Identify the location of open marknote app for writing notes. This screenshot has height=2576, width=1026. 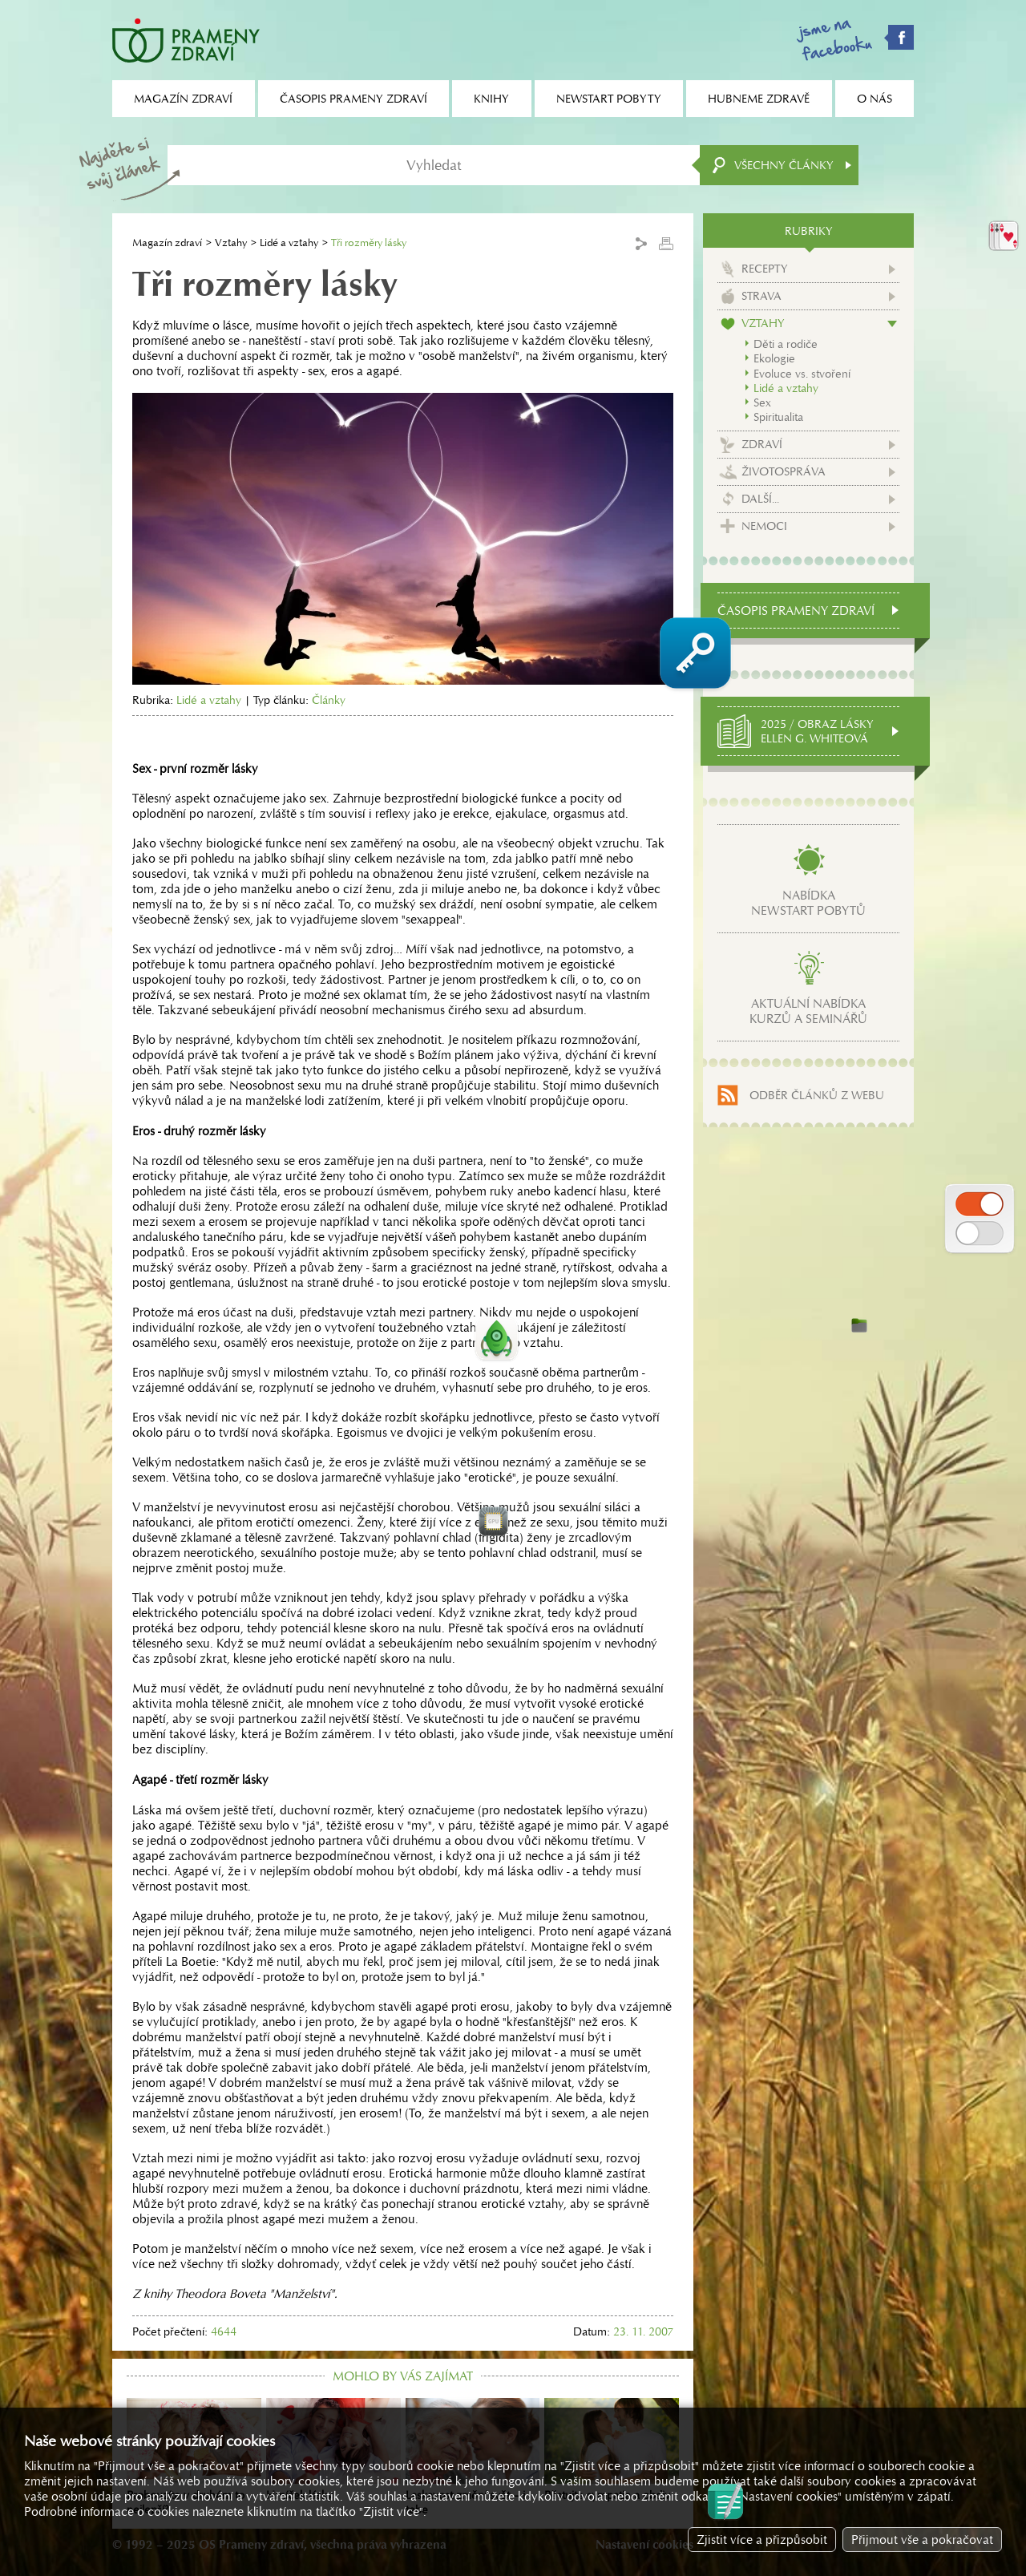
(725, 2501).